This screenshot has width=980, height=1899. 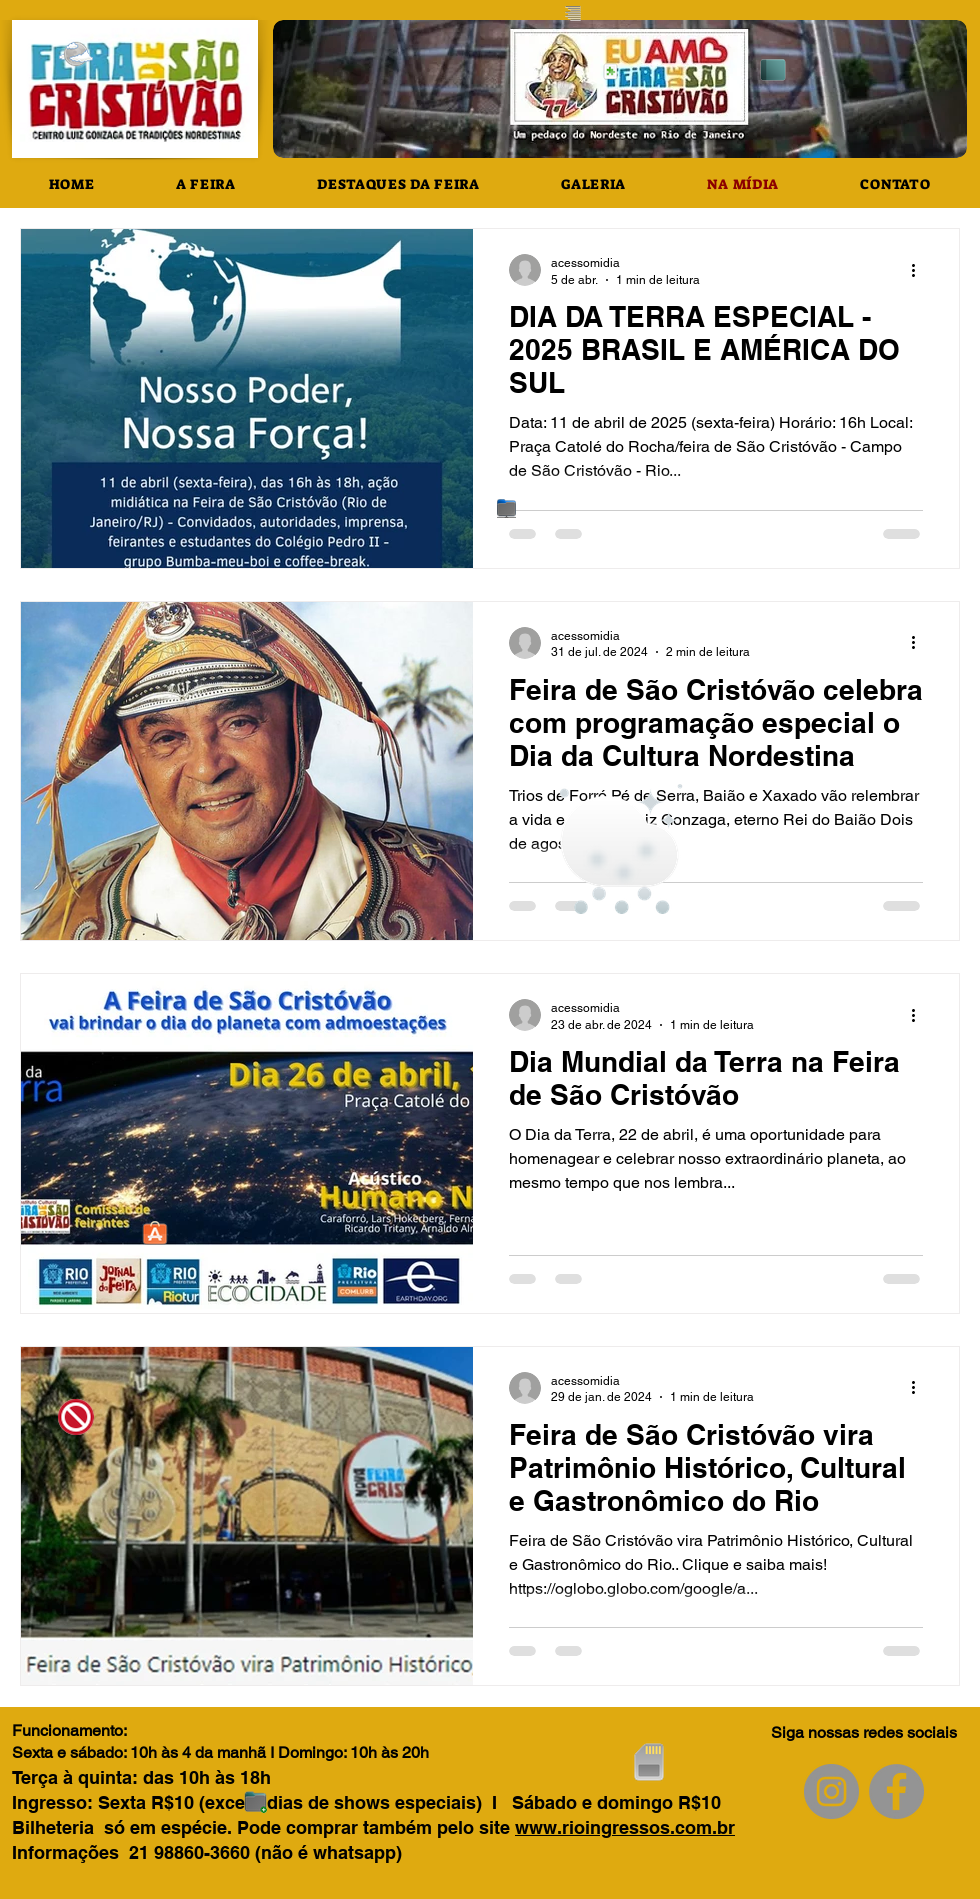 I want to click on open the software center to browse and install applications, so click(x=155, y=1234).